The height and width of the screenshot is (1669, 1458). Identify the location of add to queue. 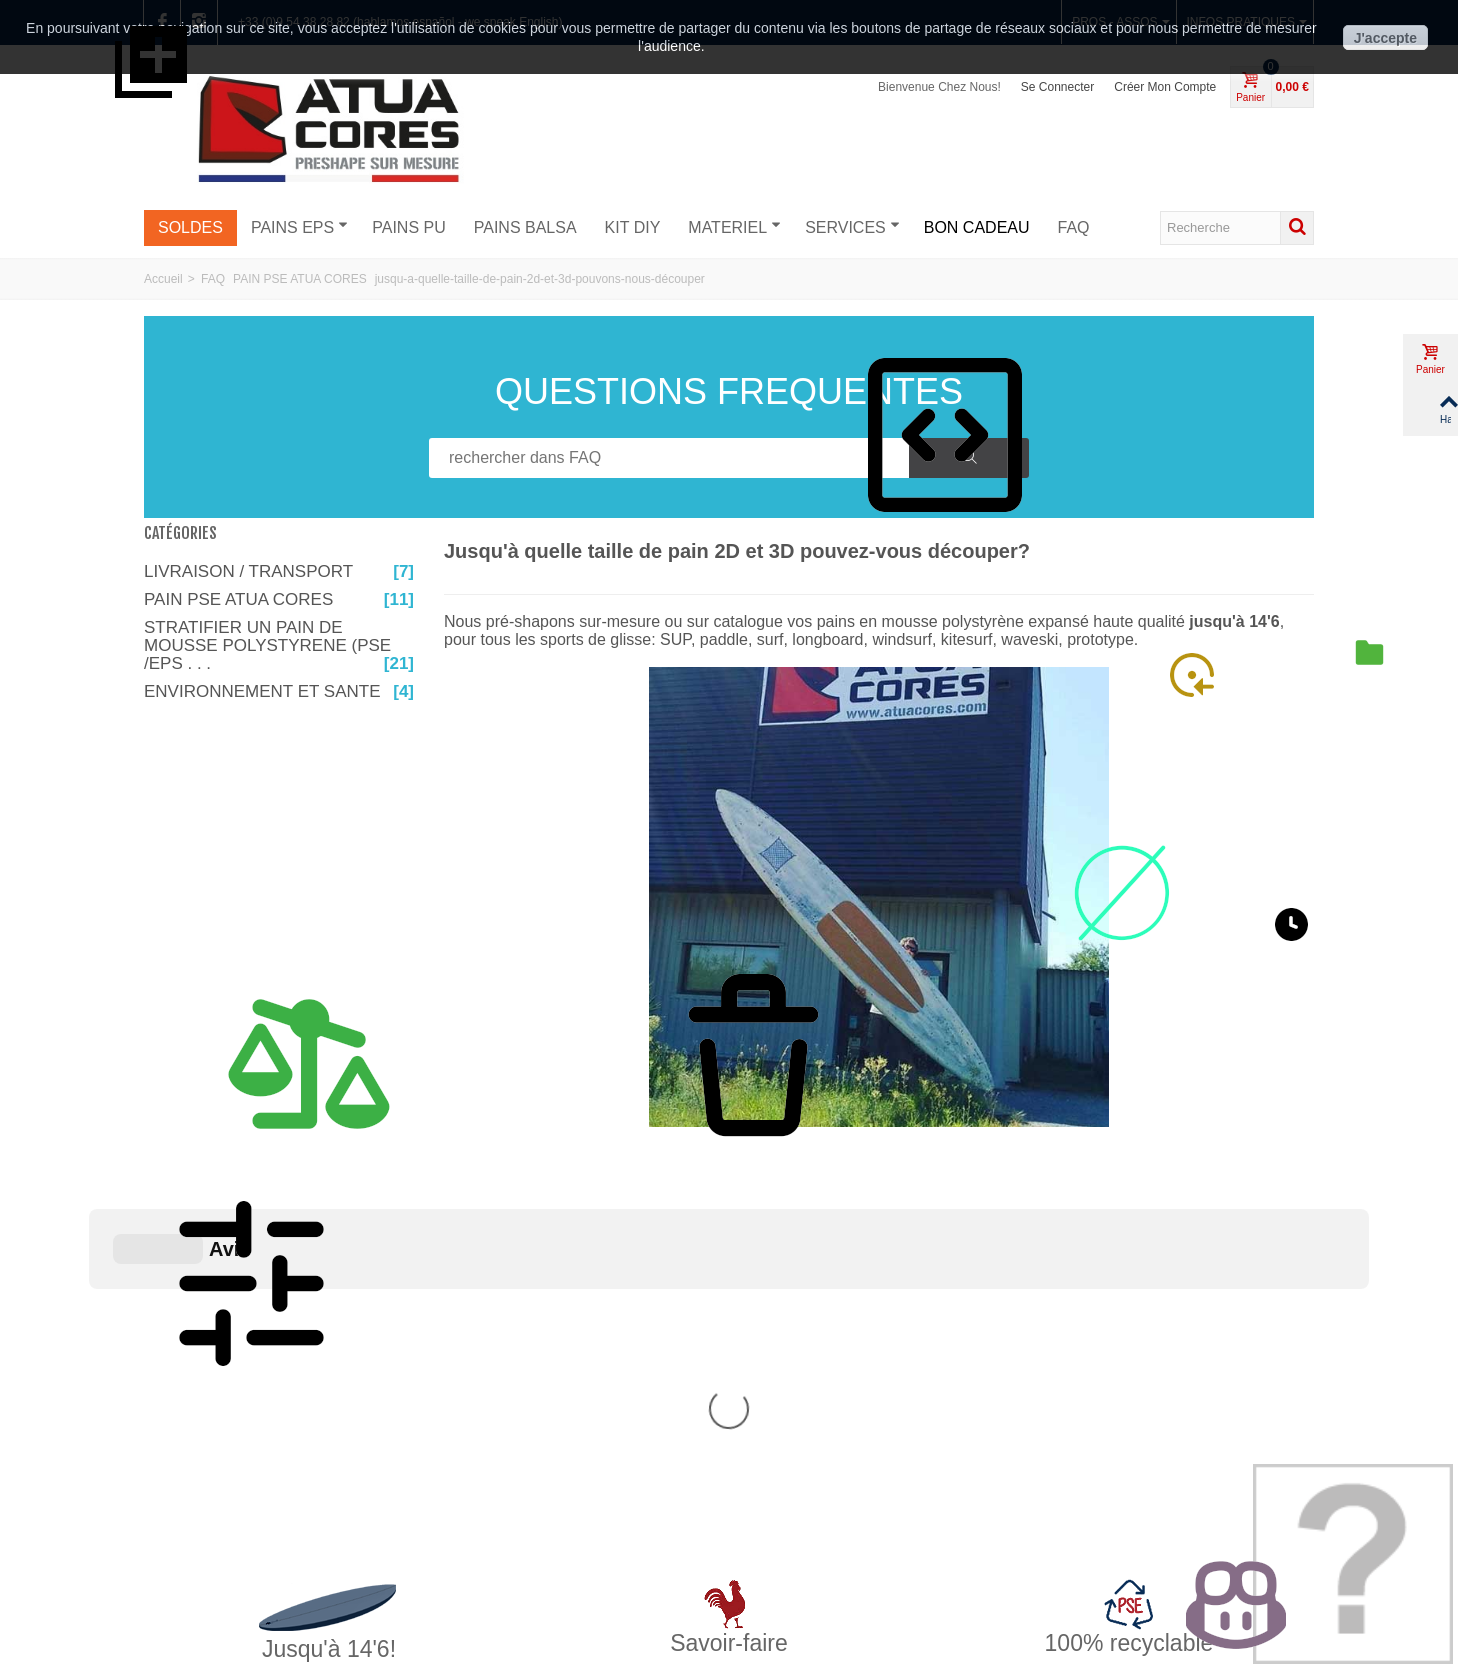
(151, 62).